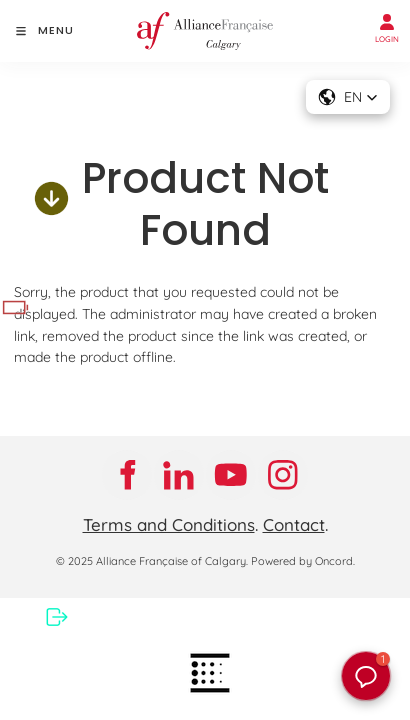  Describe the element at coordinates (51, 198) in the screenshot. I see `download a file or content` at that location.